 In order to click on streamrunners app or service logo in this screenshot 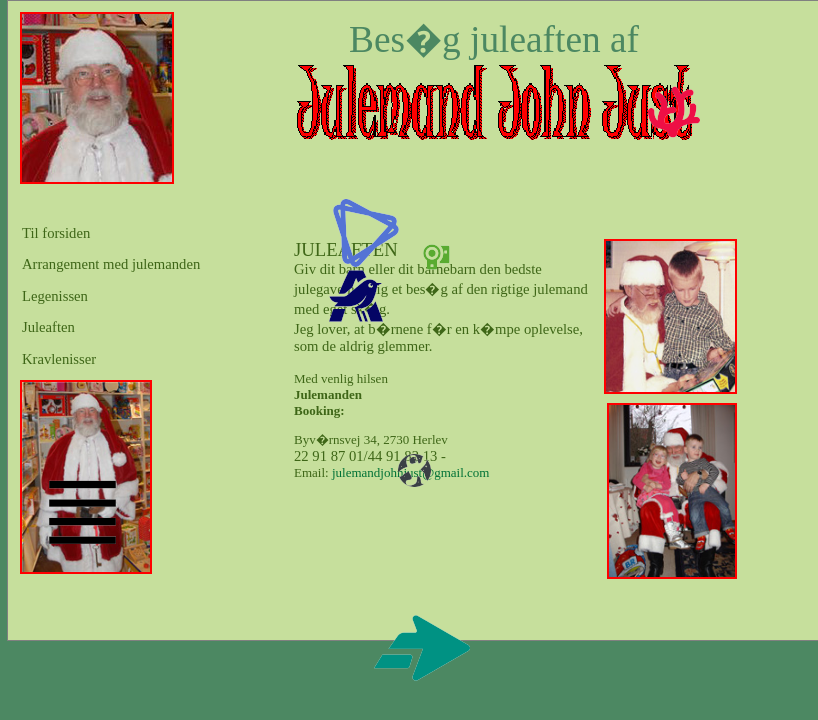, I will do `click(422, 648)`.